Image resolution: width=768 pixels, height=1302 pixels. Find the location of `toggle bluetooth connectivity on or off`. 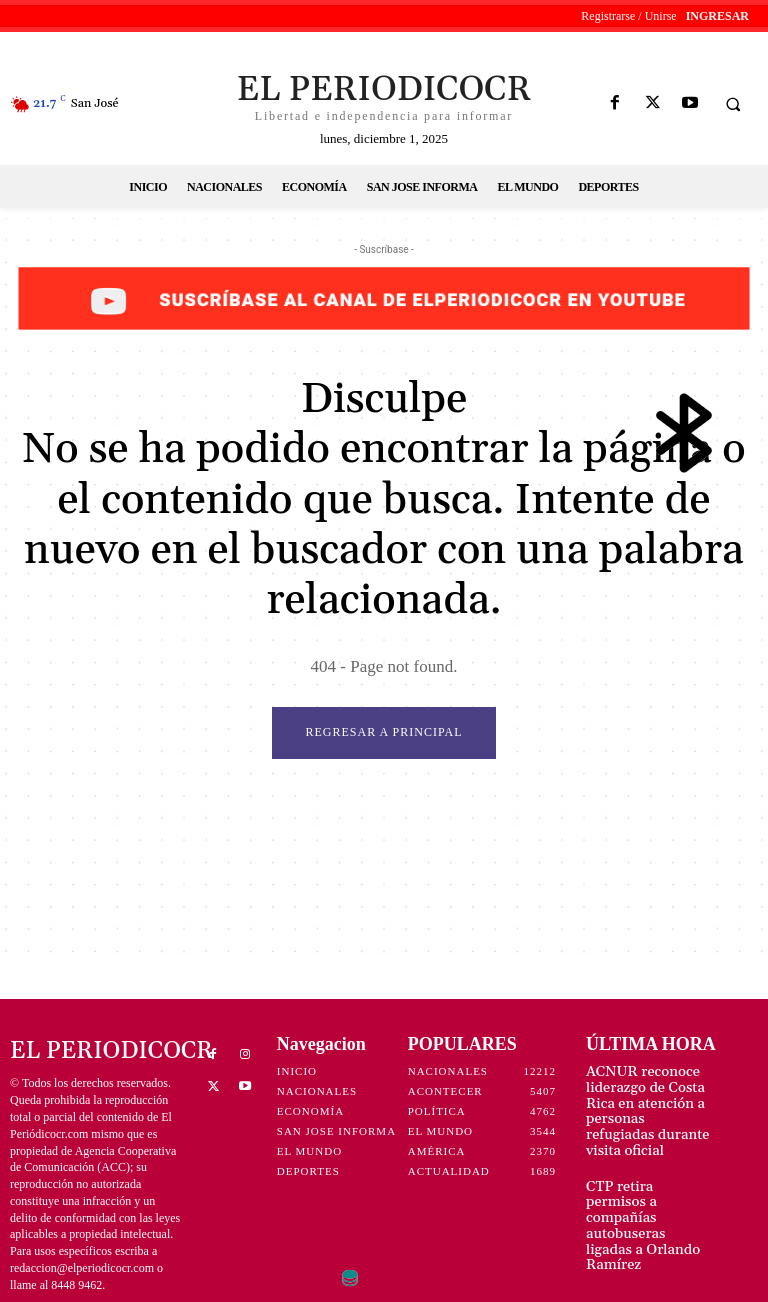

toggle bluetooth connectivity on or off is located at coordinates (684, 433).